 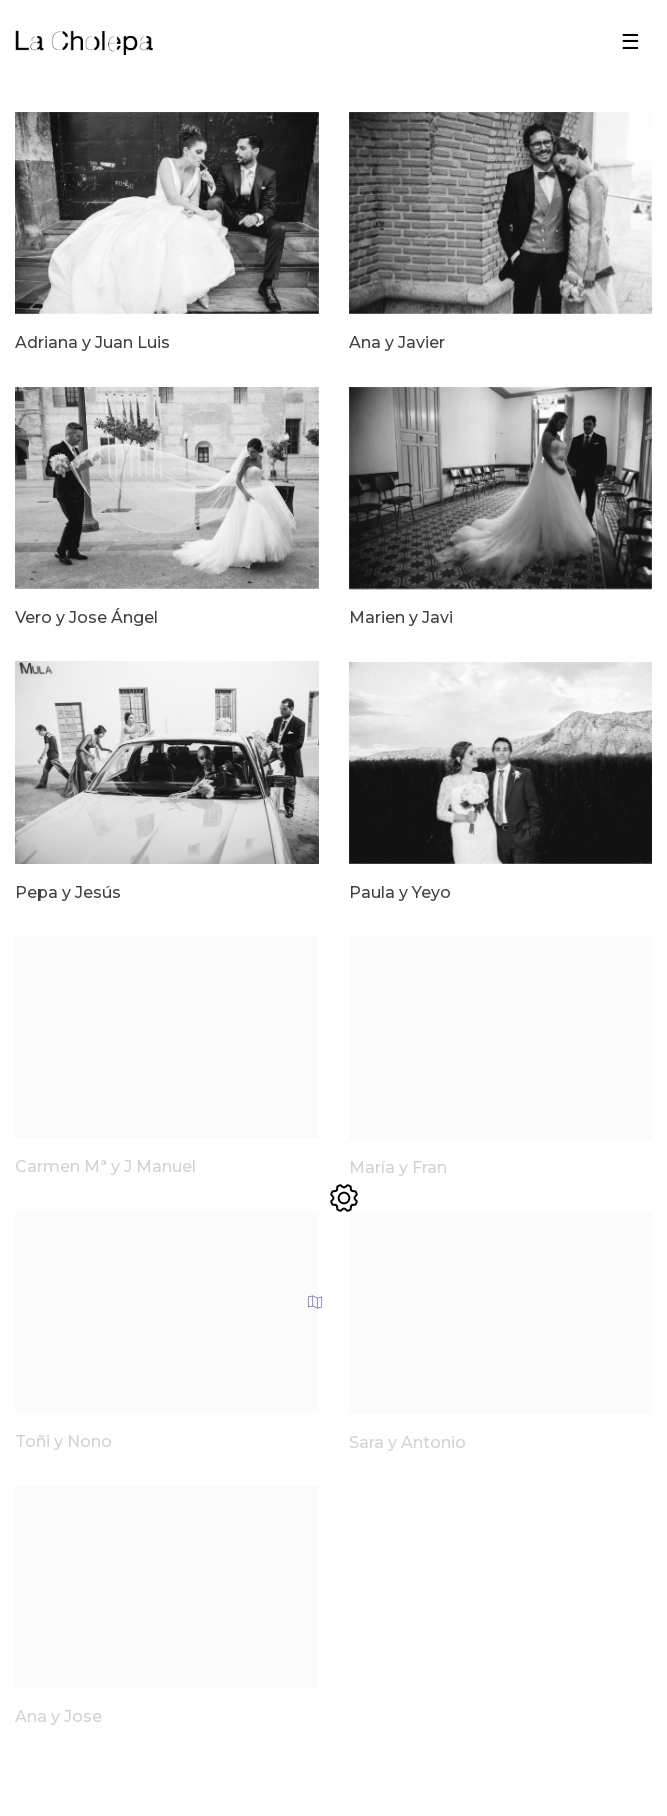 I want to click on view map or navigation, so click(x=315, y=1302).